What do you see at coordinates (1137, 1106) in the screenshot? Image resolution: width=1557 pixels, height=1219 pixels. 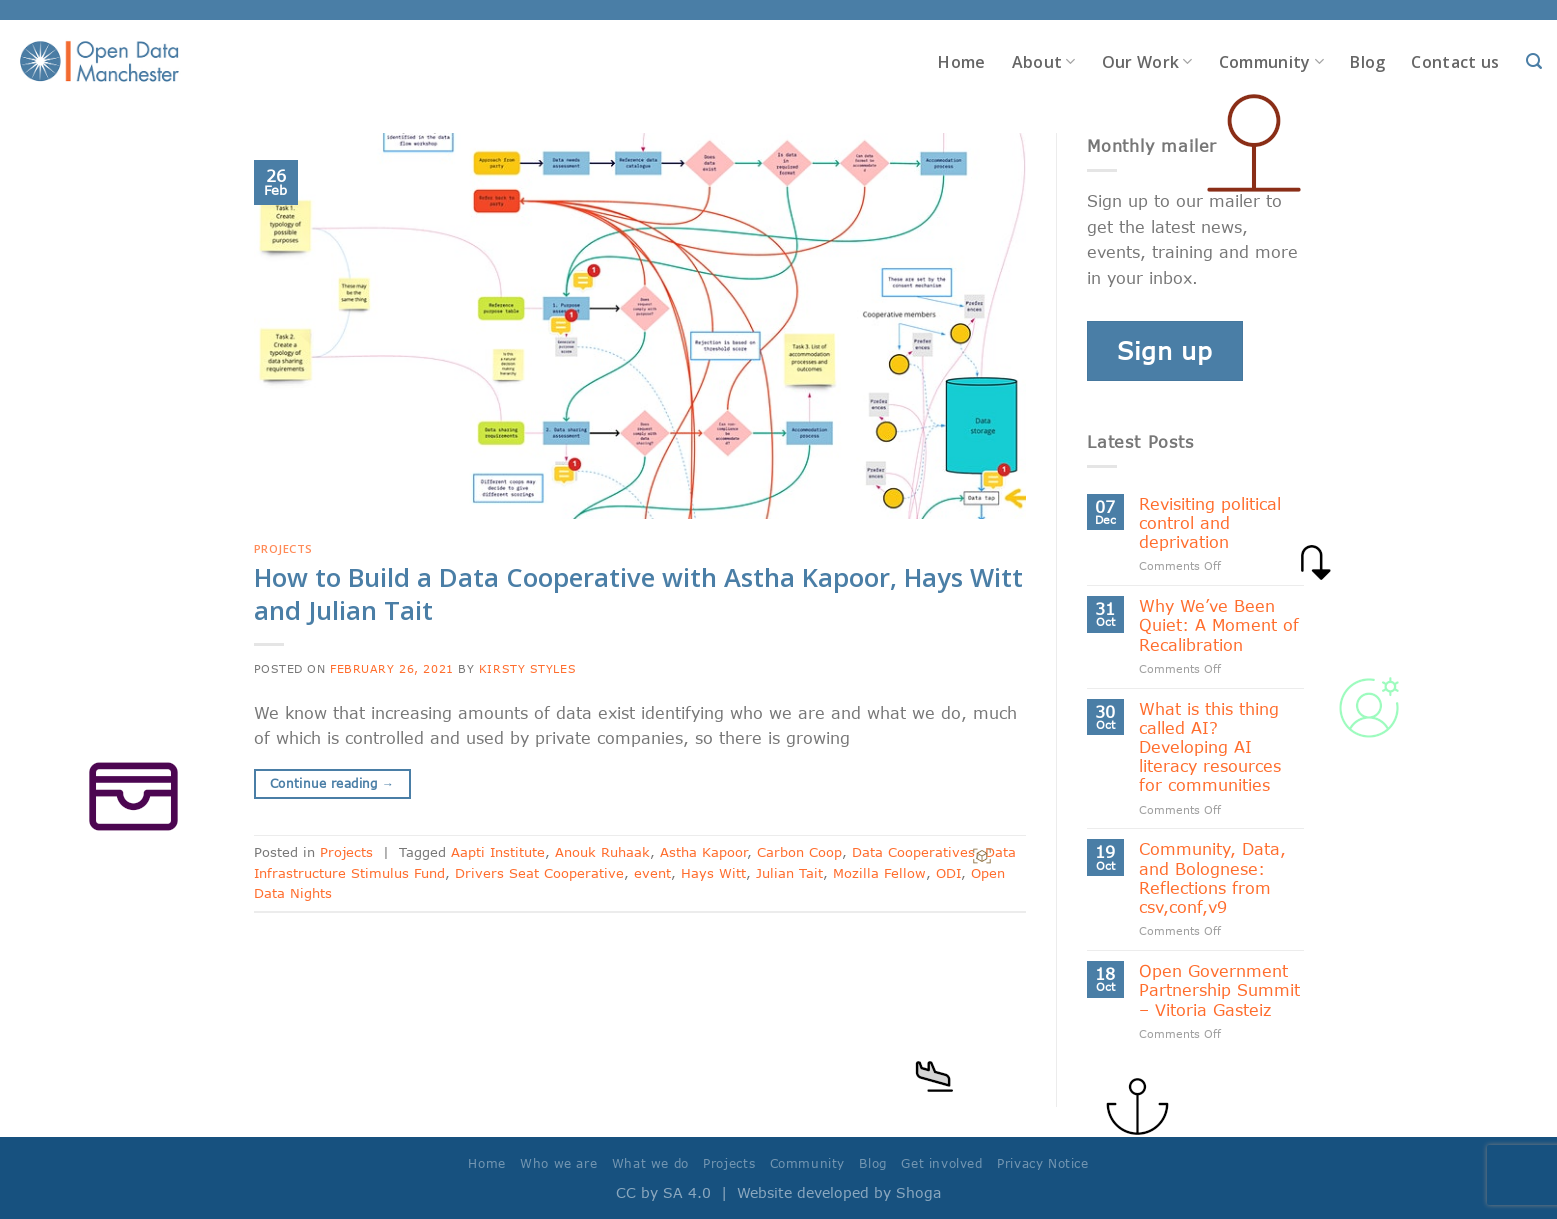 I see `anchor point or fixed position marker` at bounding box center [1137, 1106].